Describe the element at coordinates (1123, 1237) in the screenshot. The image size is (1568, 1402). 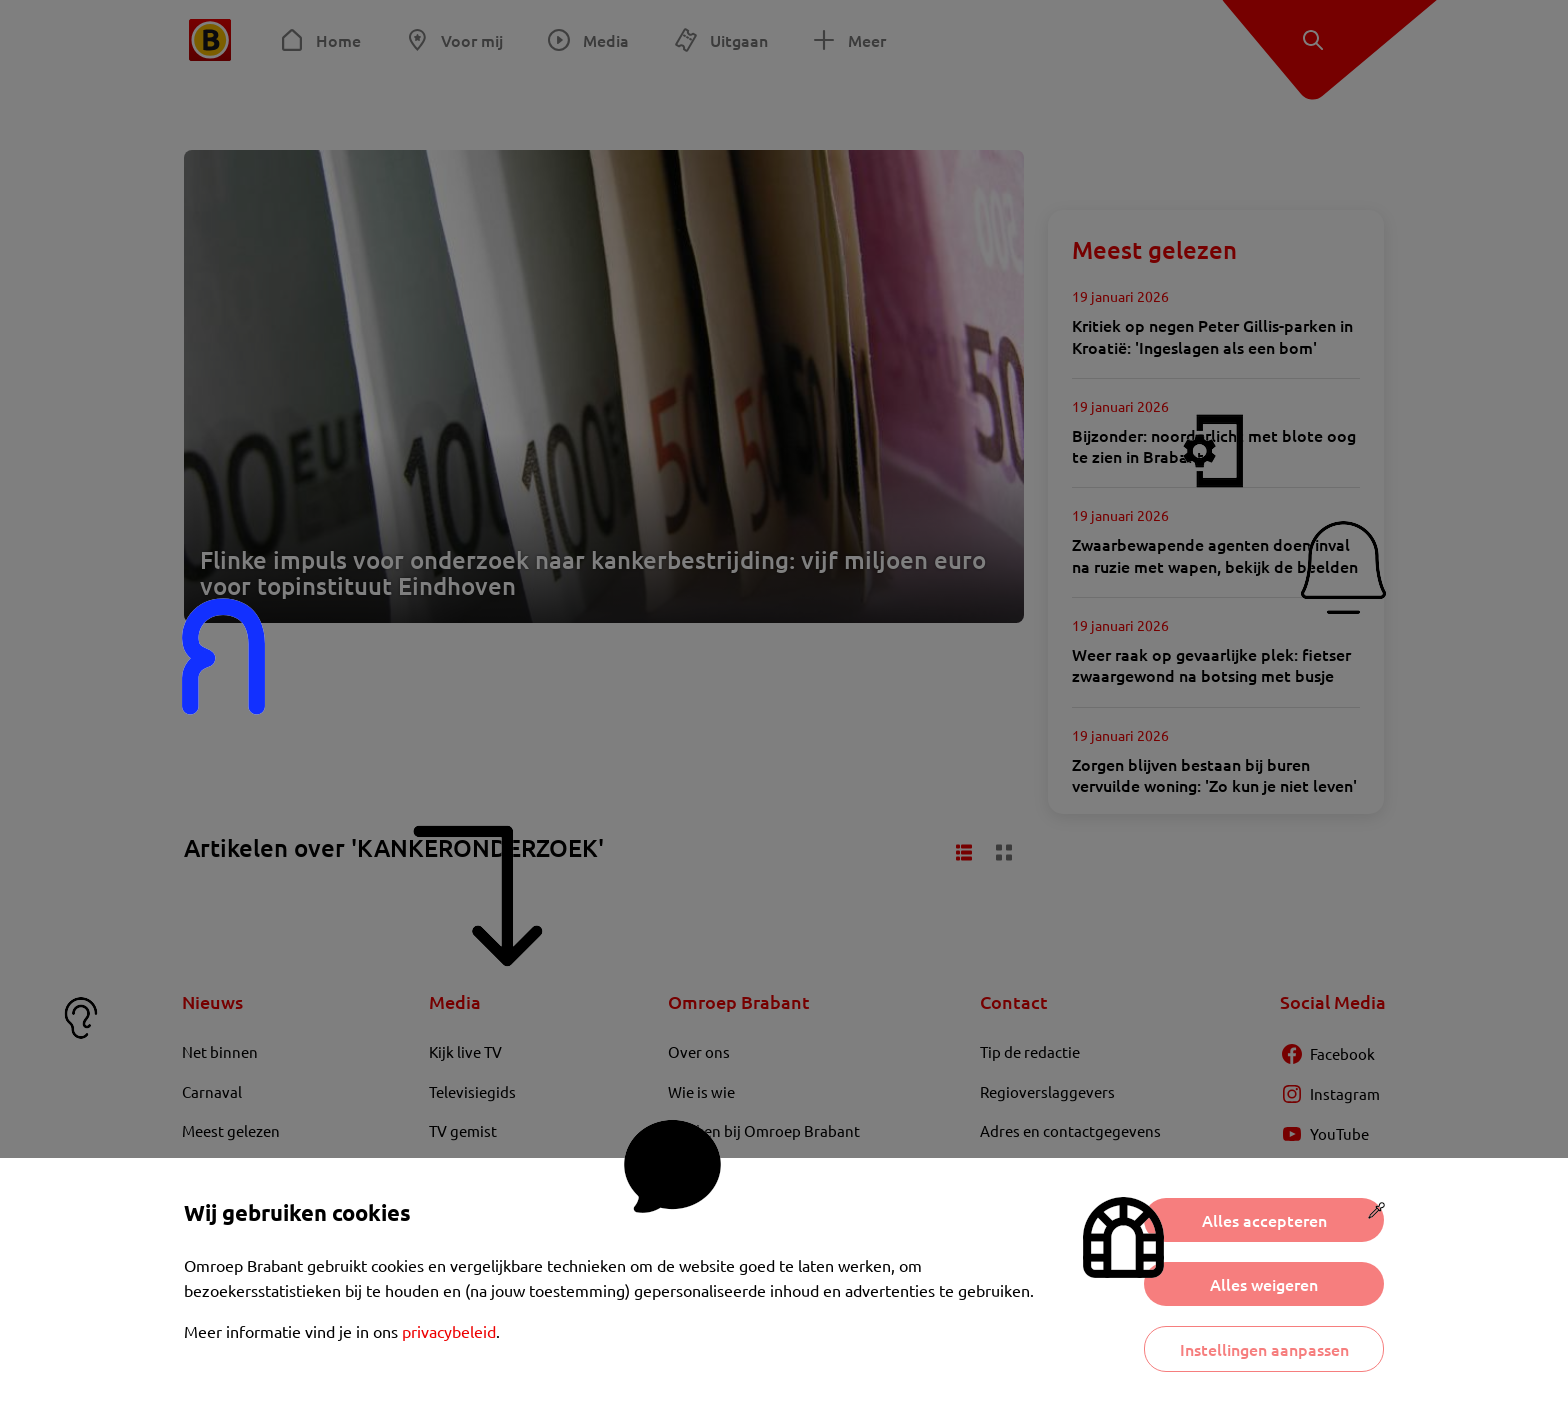
I see `access tunnel or underground passage information` at that location.